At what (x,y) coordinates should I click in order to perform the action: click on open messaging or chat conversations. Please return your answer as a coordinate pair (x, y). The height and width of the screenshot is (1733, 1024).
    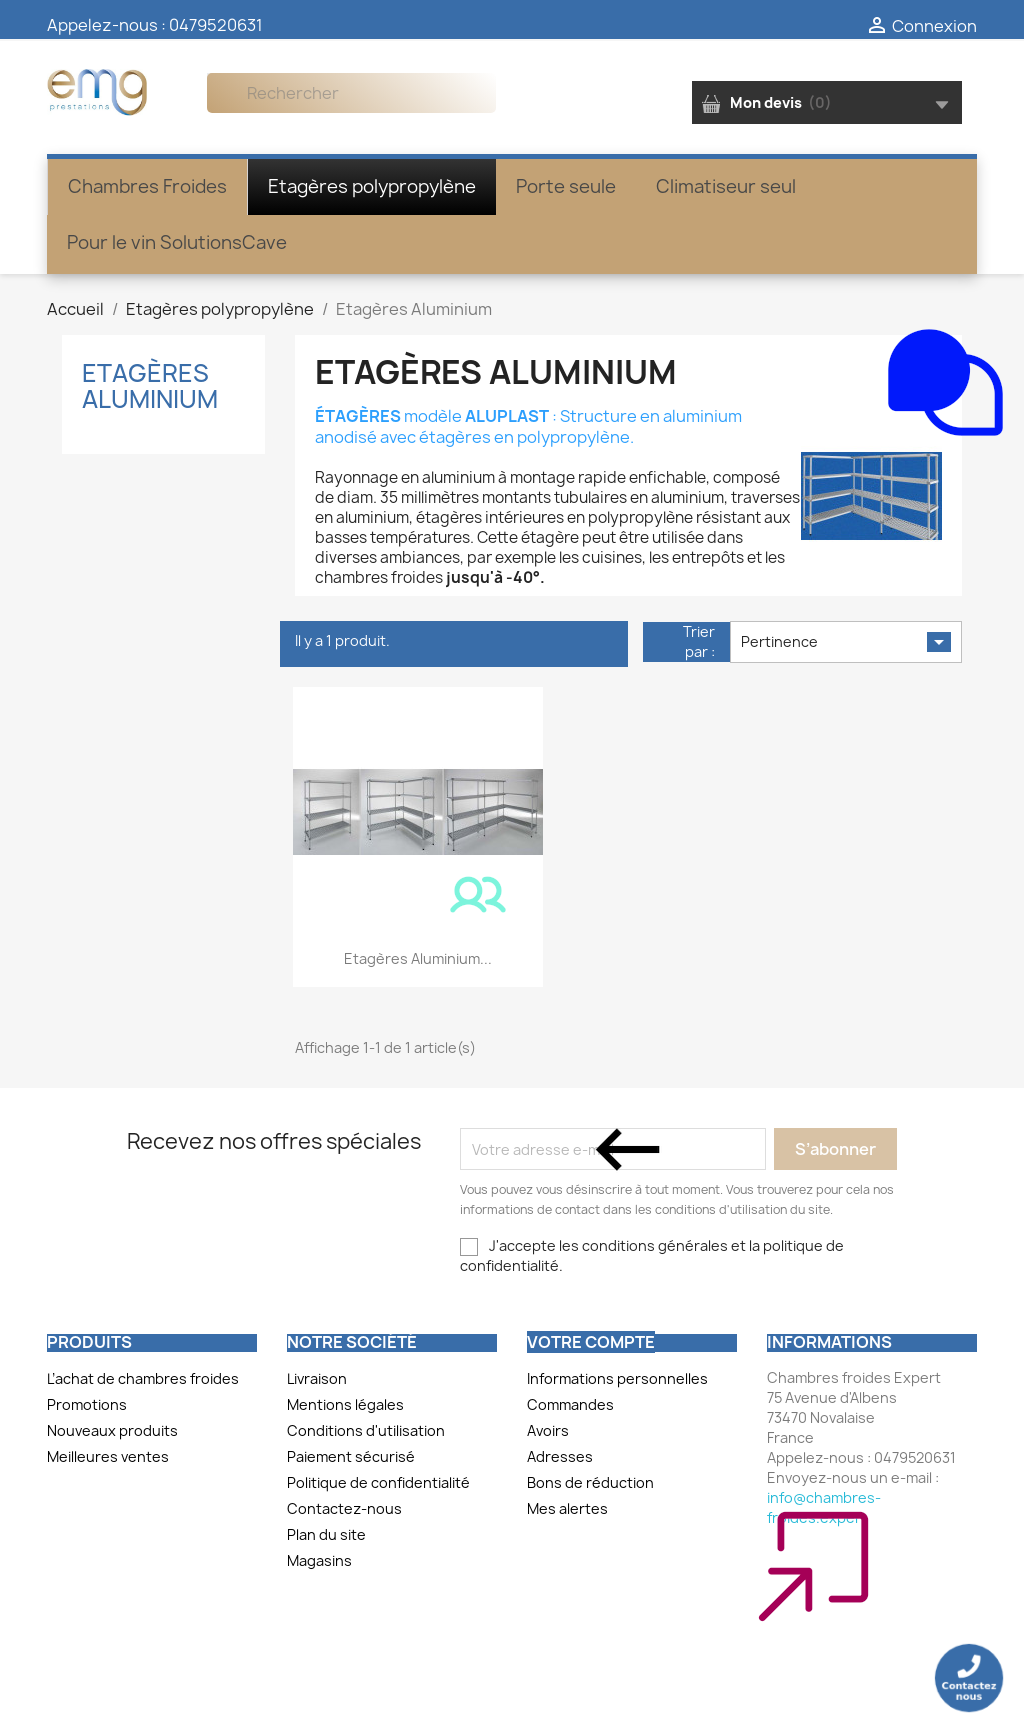
    Looking at the image, I should click on (945, 382).